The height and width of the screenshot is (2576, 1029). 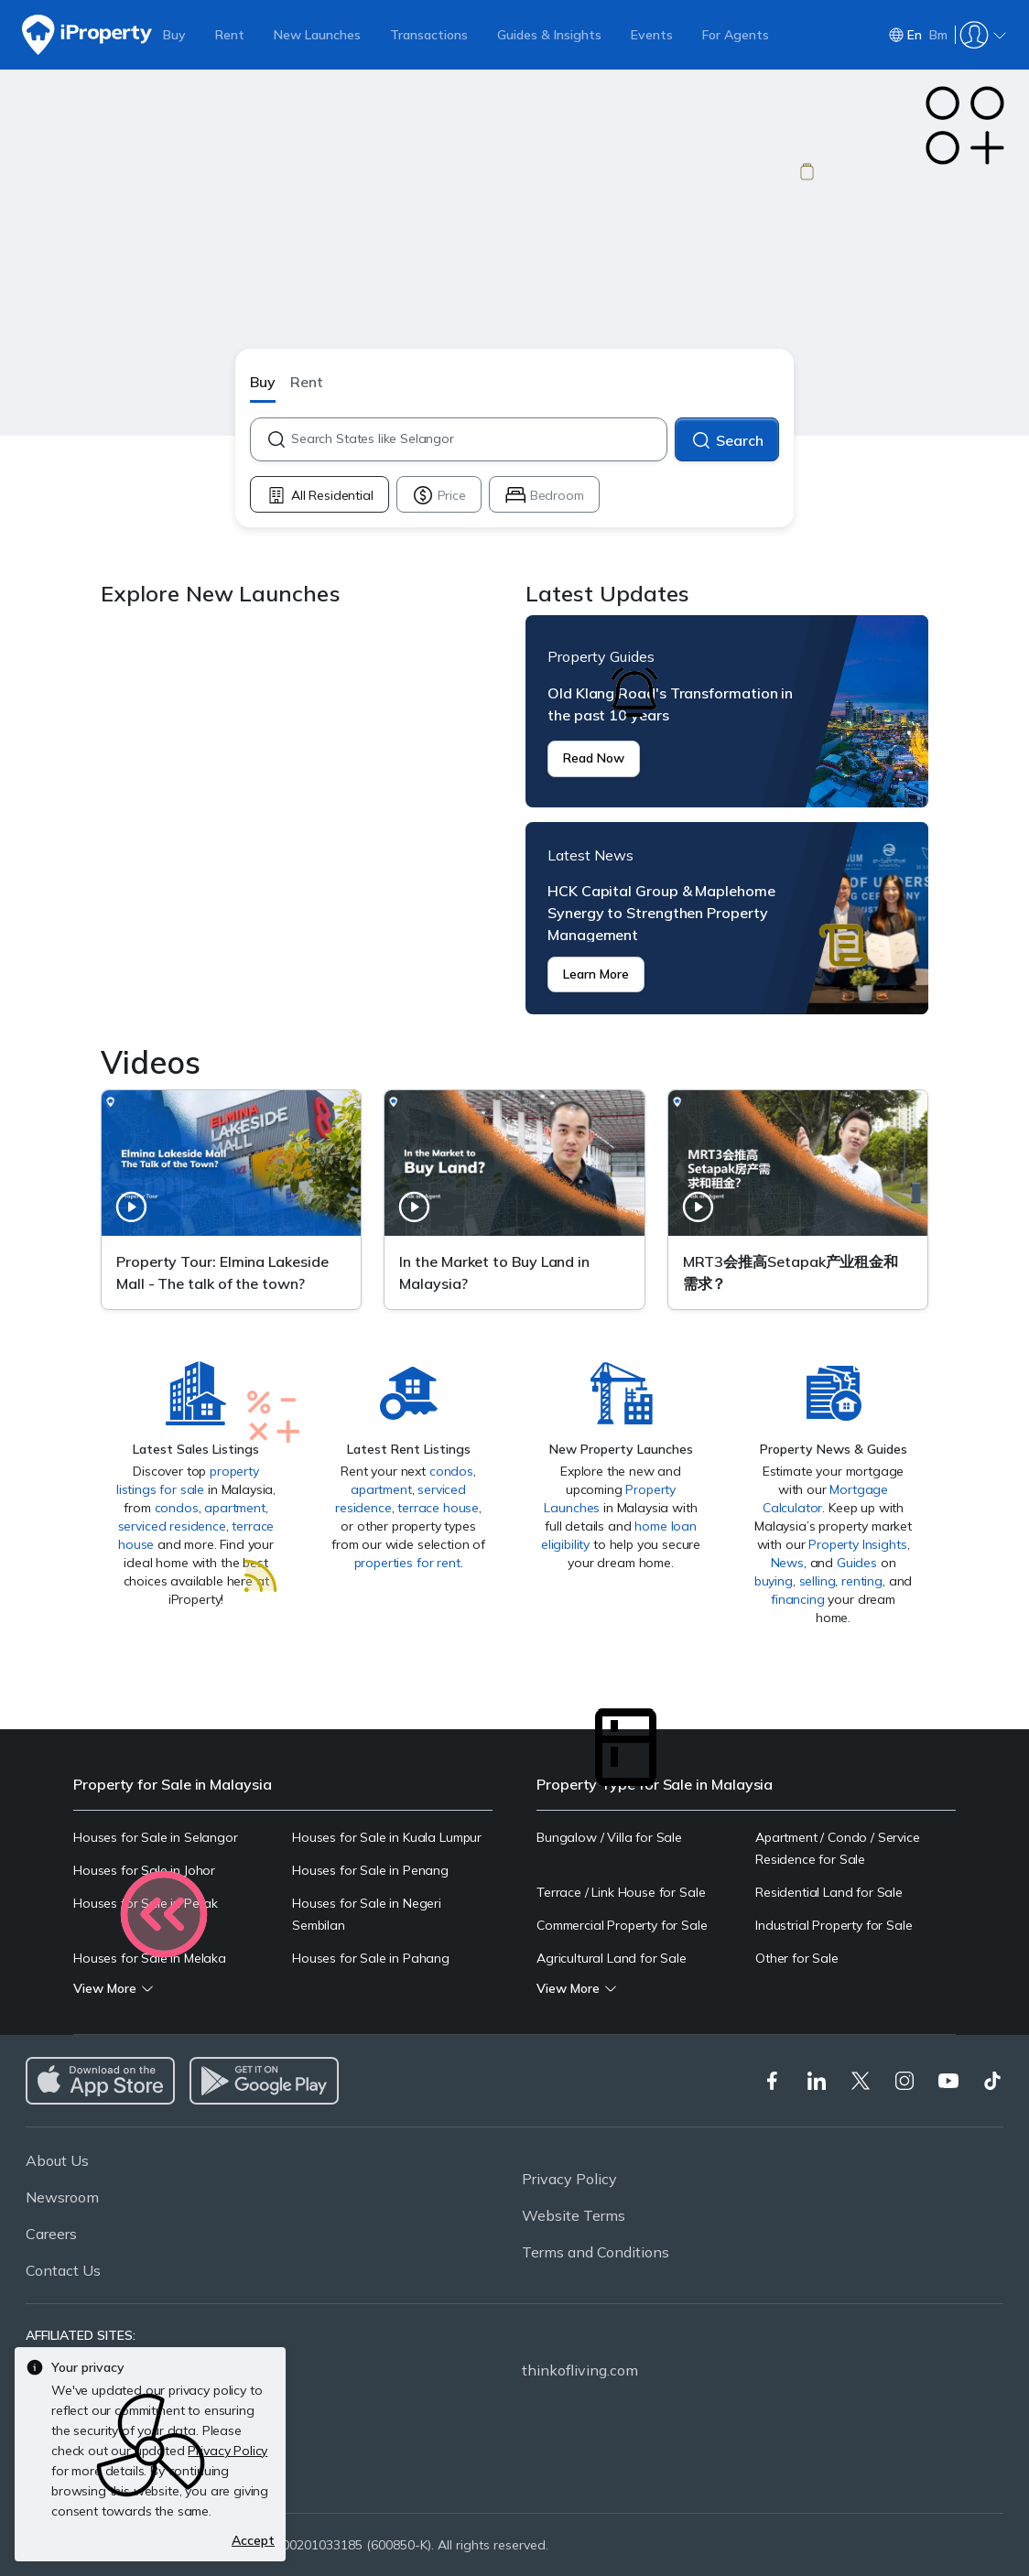 What do you see at coordinates (258, 1578) in the screenshot?
I see `subscribe to RSS feed` at bounding box center [258, 1578].